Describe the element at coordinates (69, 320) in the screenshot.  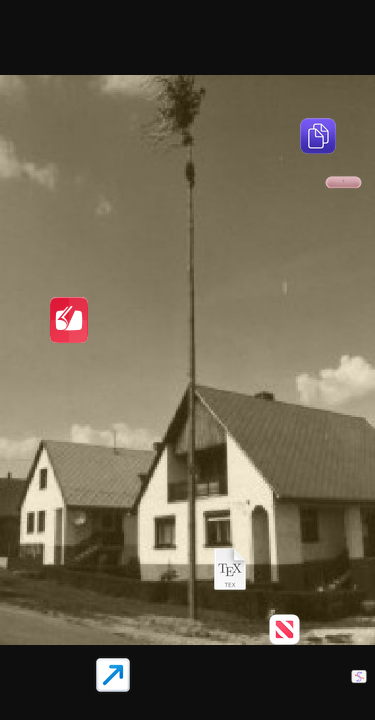
I see `an eps vector file` at that location.